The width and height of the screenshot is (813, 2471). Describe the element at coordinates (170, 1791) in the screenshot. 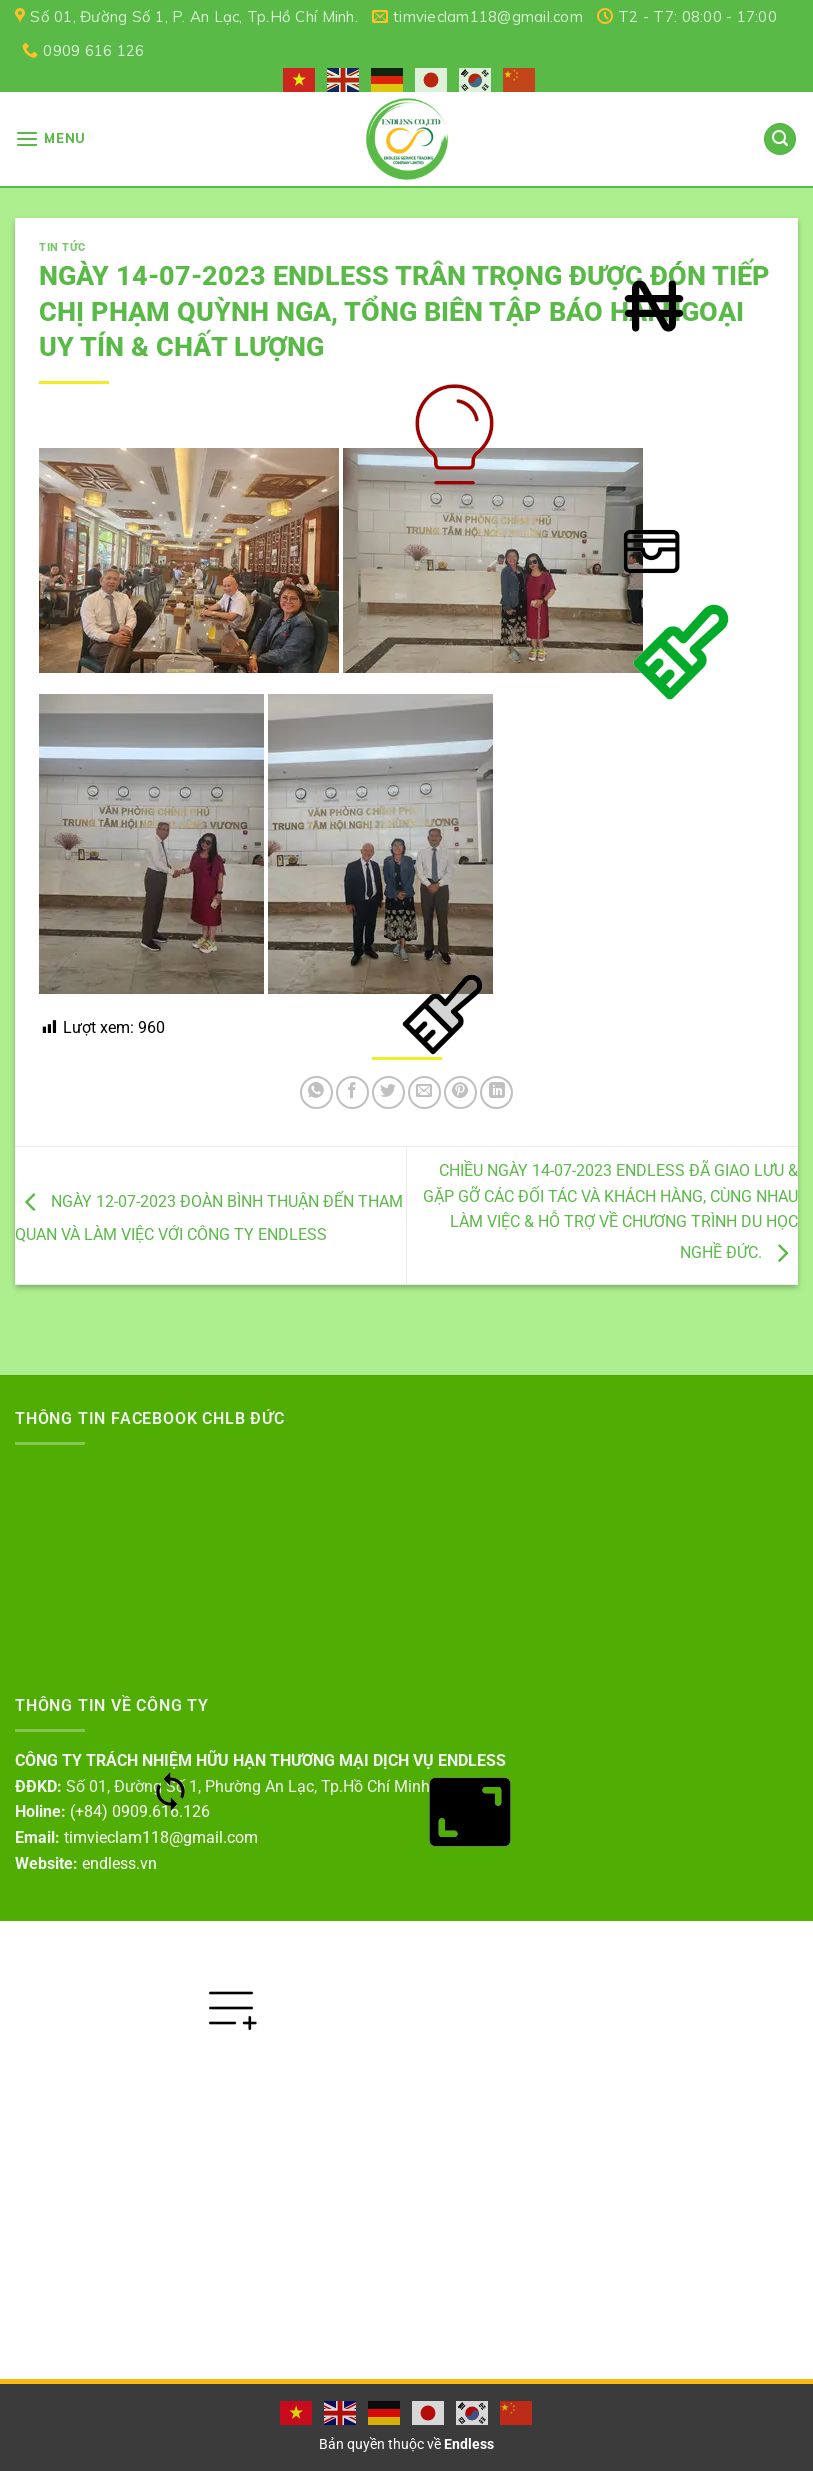

I see `sync data with server or cloud` at that location.